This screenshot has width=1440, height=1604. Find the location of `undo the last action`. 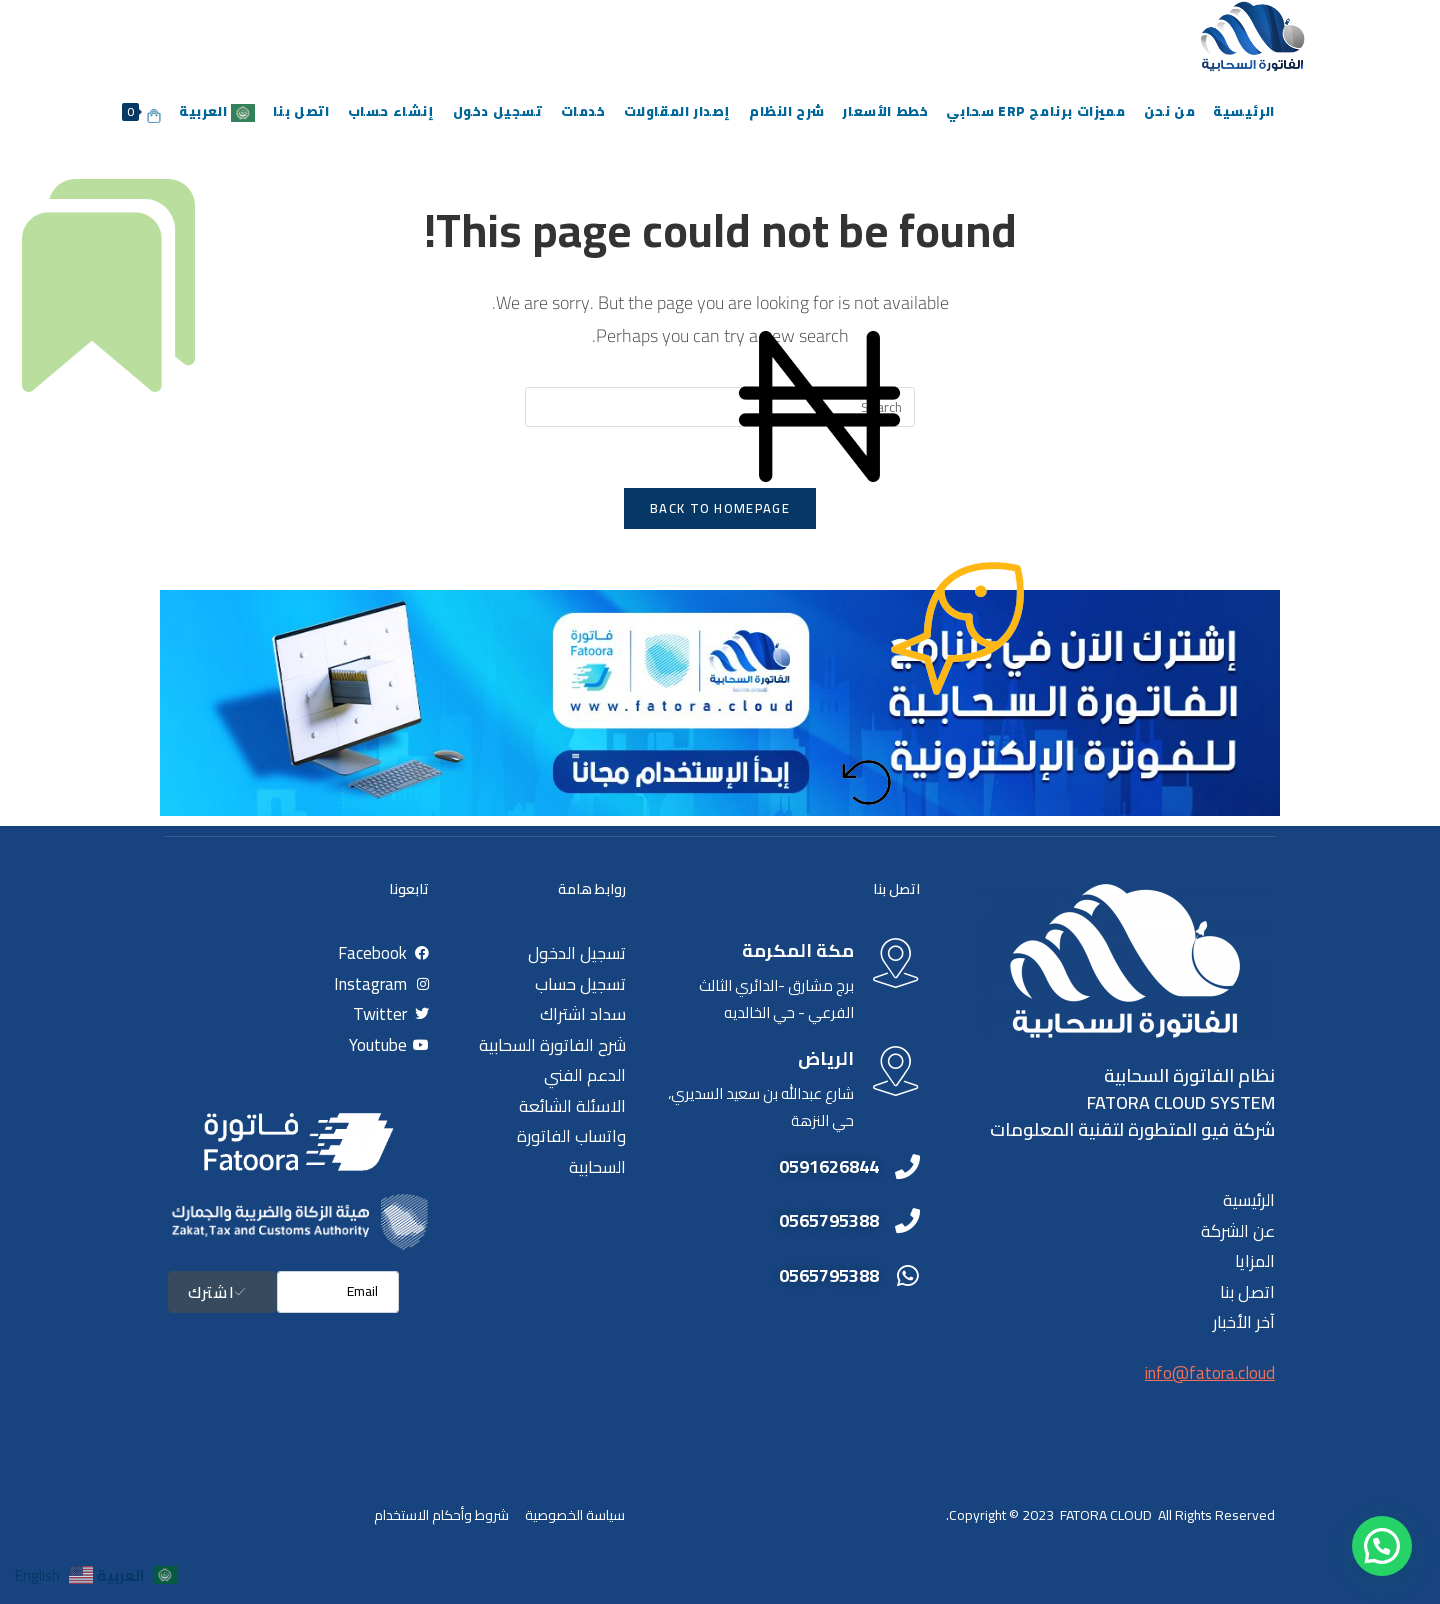

undo the last action is located at coordinates (868, 782).